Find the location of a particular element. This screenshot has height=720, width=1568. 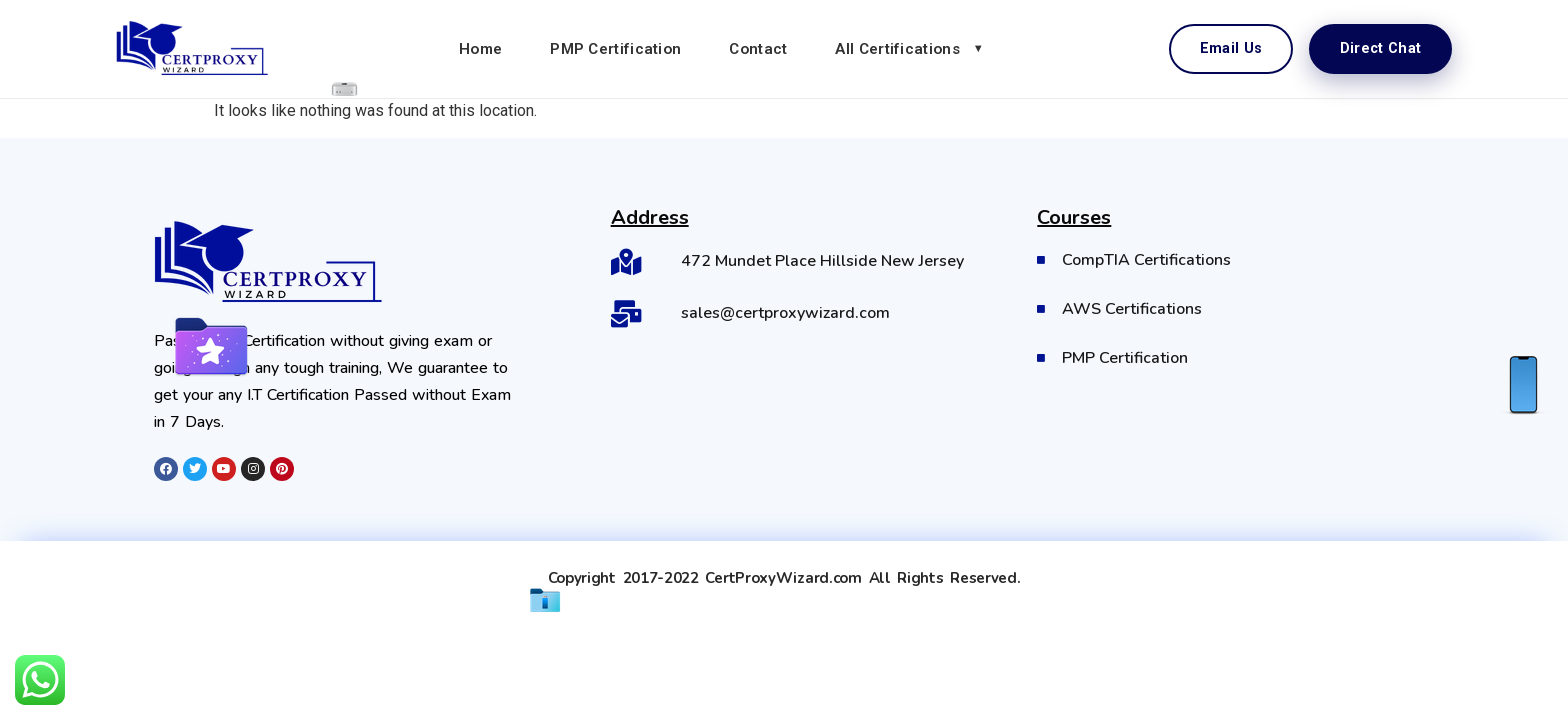

represents a mac mini device in system settings is located at coordinates (344, 88).